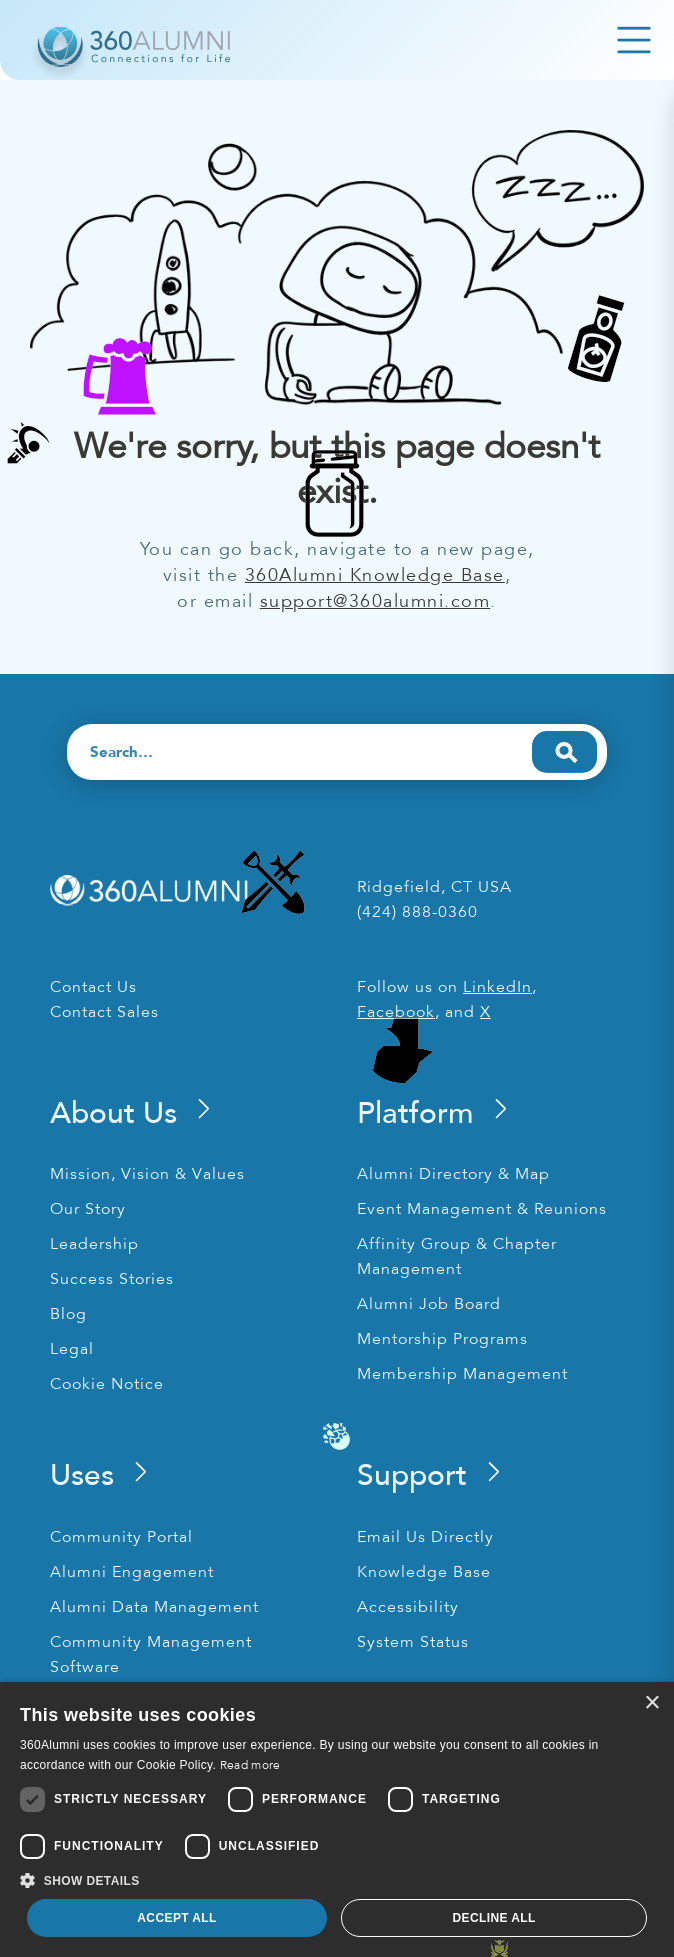 This screenshot has height=1957, width=674. What do you see at coordinates (596, 338) in the screenshot?
I see `select ketchup as a condiment option` at bounding box center [596, 338].